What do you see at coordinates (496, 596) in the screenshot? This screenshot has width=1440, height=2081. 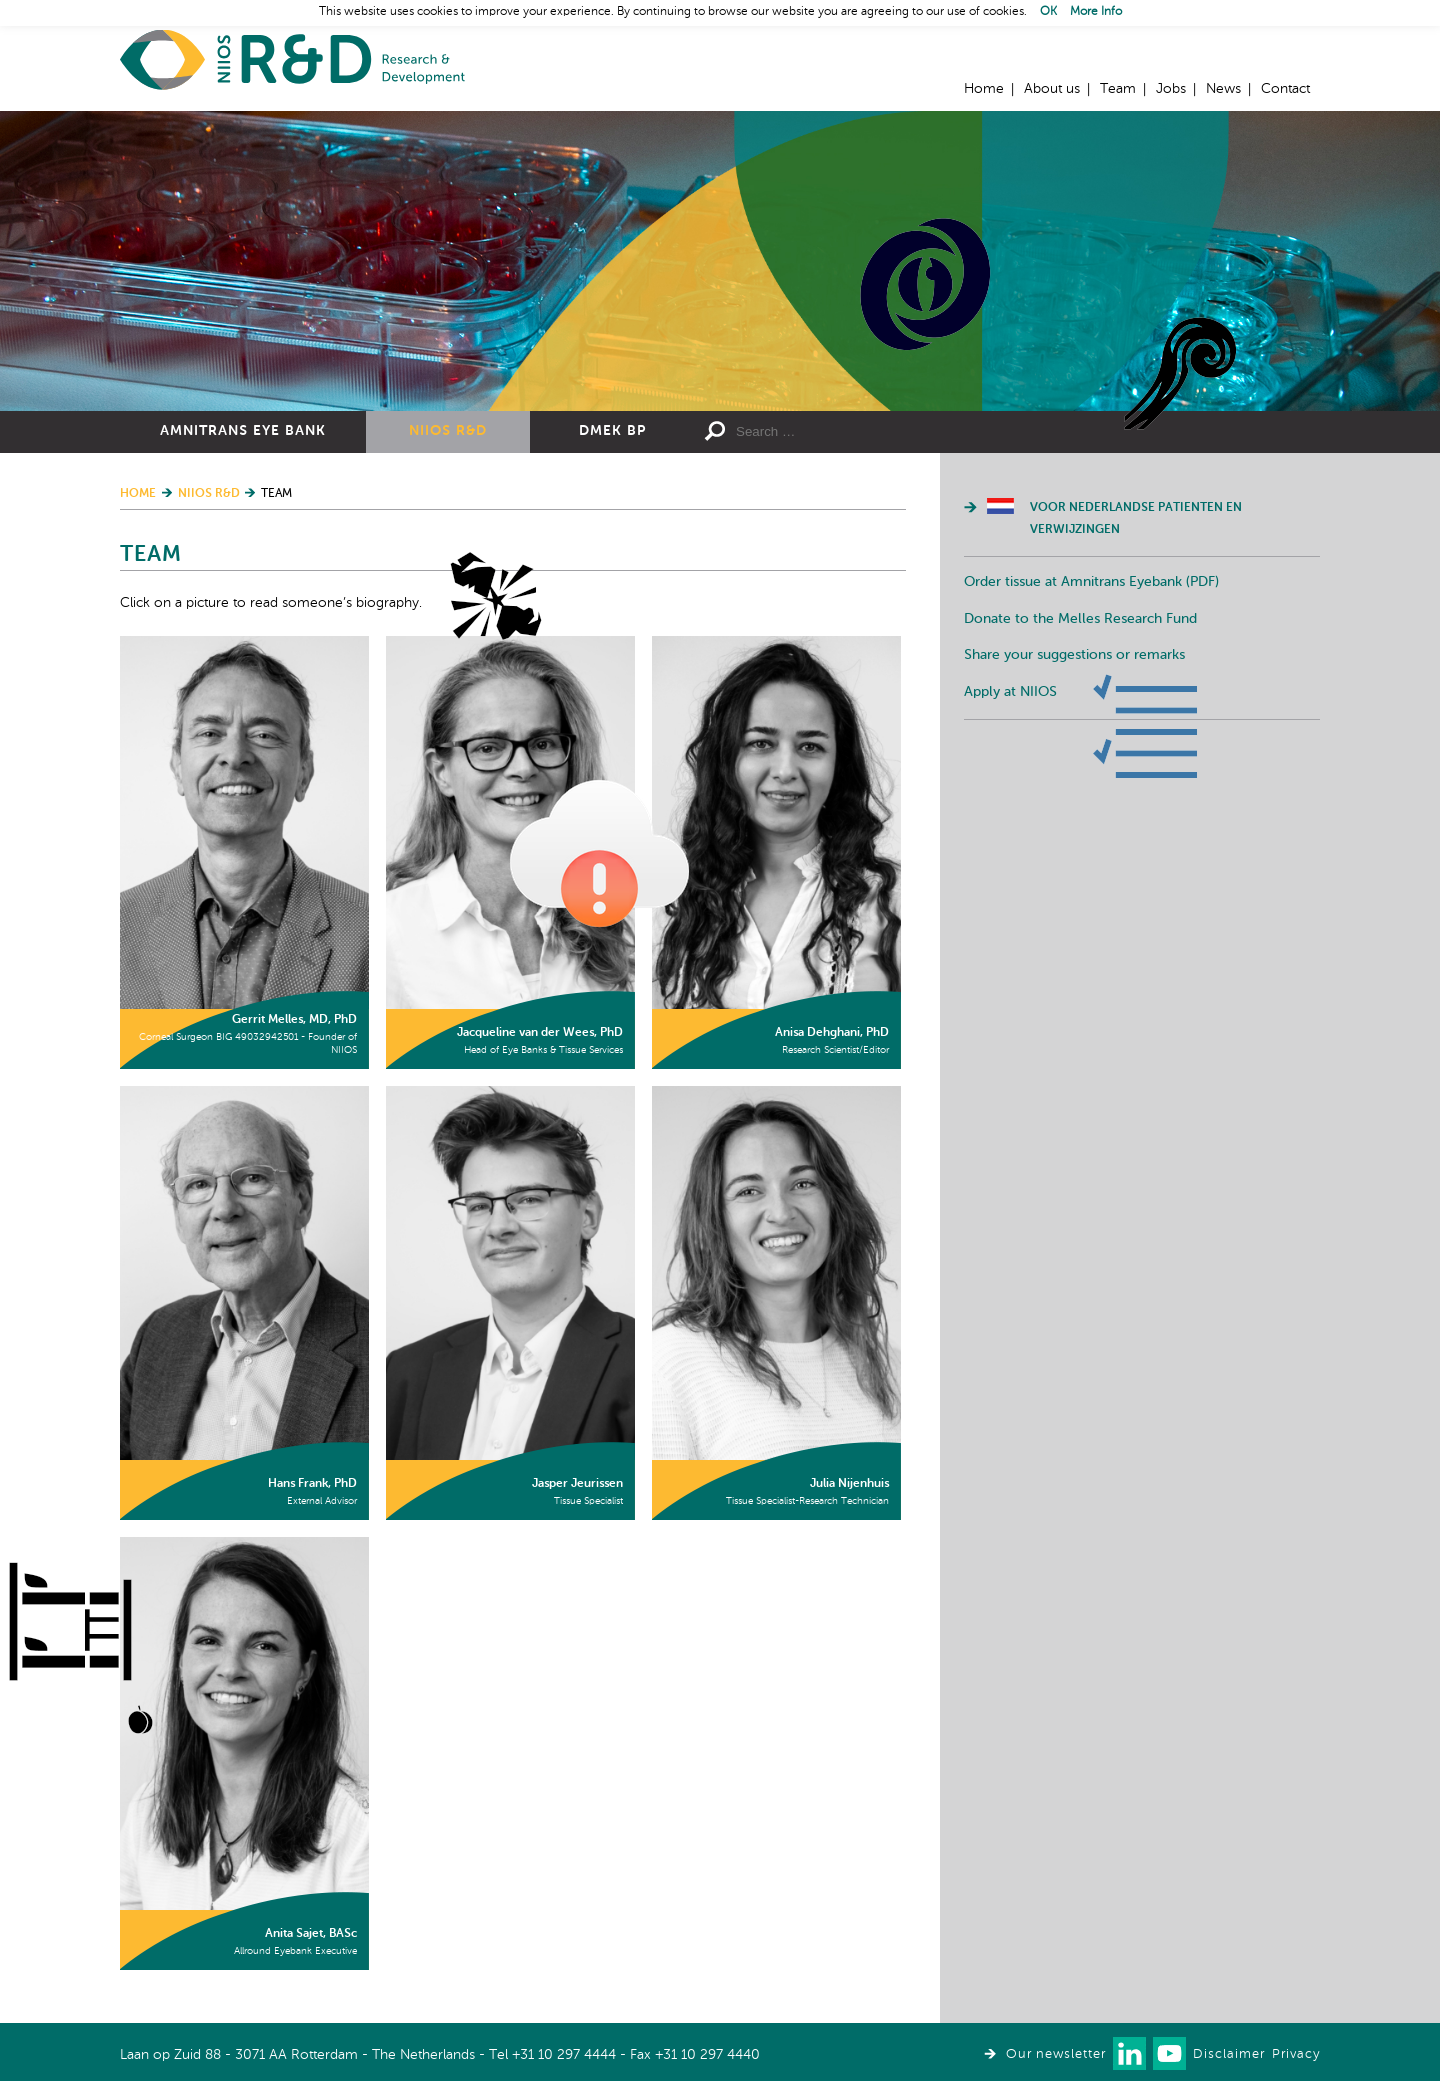 I see `indicates a spark or ignition action` at bounding box center [496, 596].